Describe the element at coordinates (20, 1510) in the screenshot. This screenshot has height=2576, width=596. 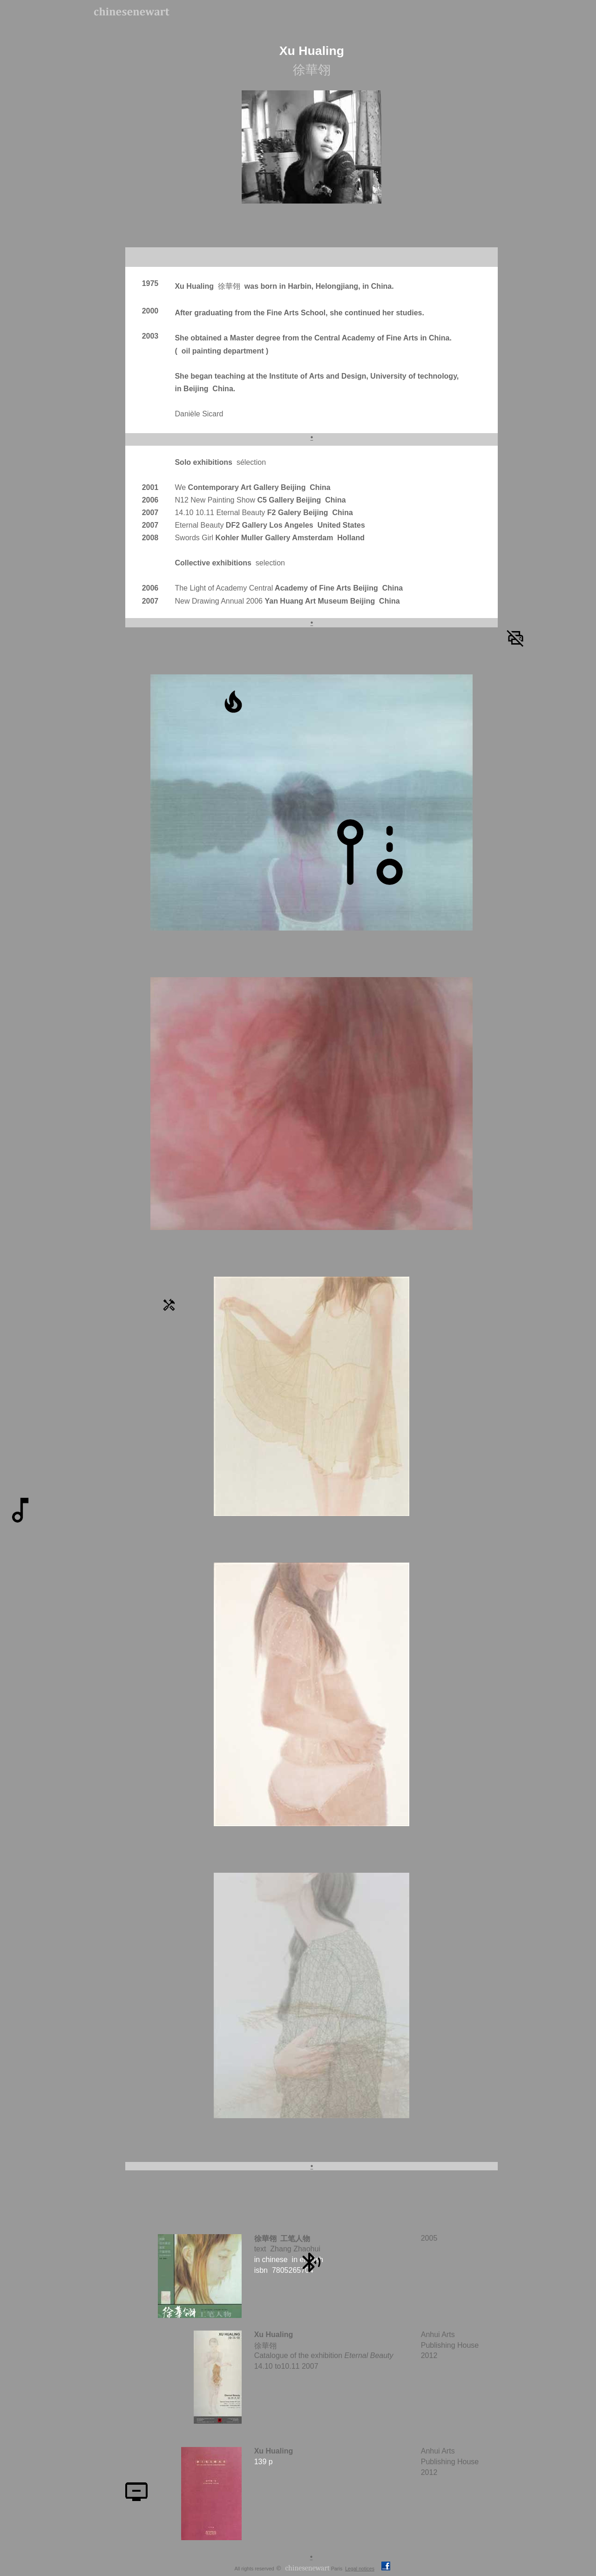
I see `access music or audio playback` at that location.